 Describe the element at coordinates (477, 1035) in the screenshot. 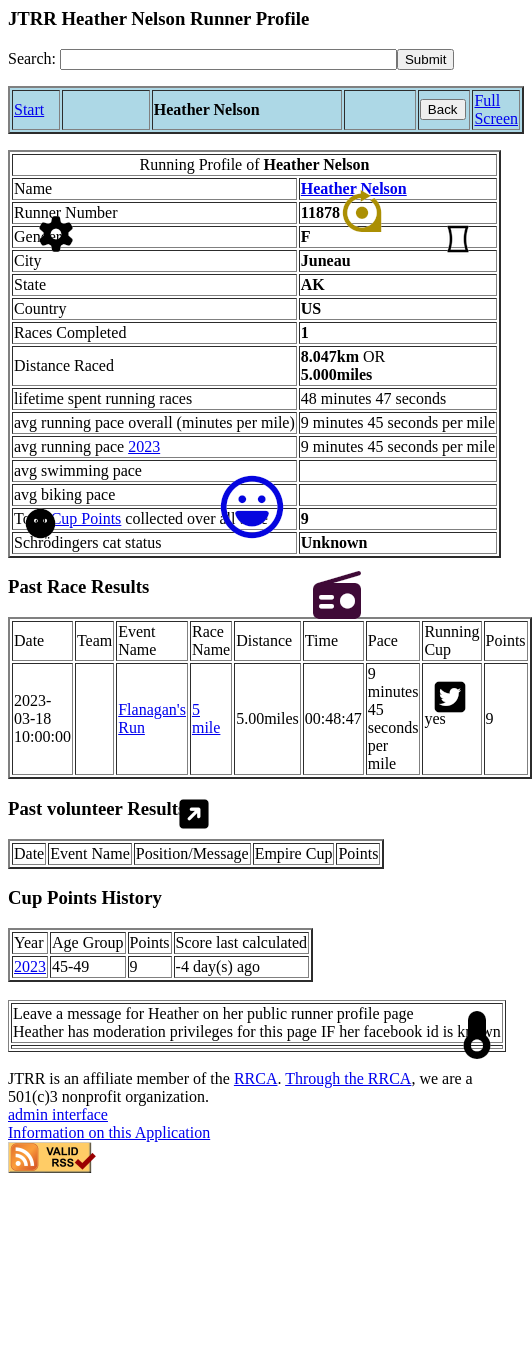

I see `indicates very low or minimum temperature` at that location.